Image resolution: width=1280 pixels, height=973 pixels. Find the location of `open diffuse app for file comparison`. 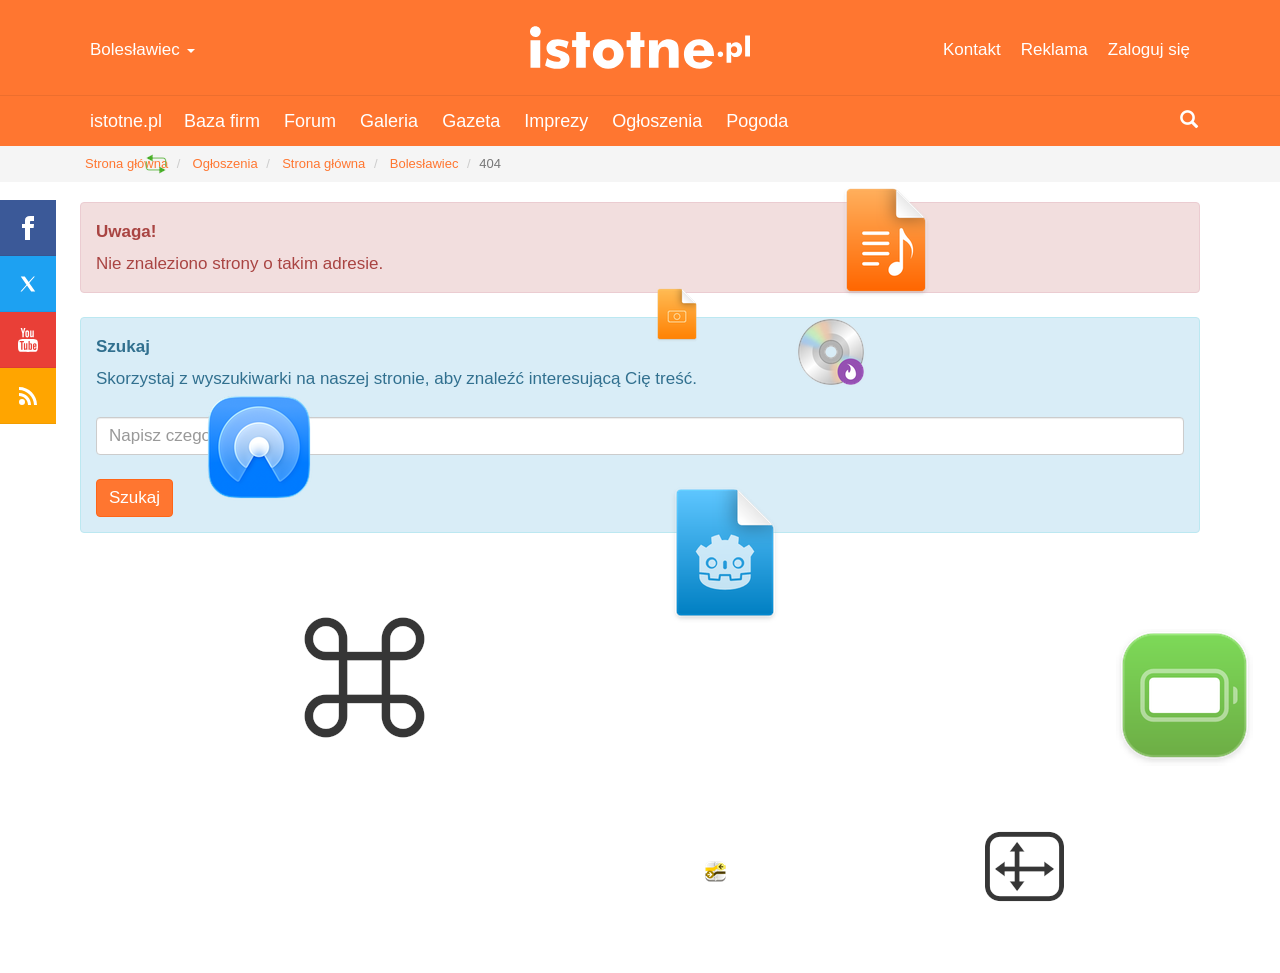

open diffuse app for file comparison is located at coordinates (715, 871).